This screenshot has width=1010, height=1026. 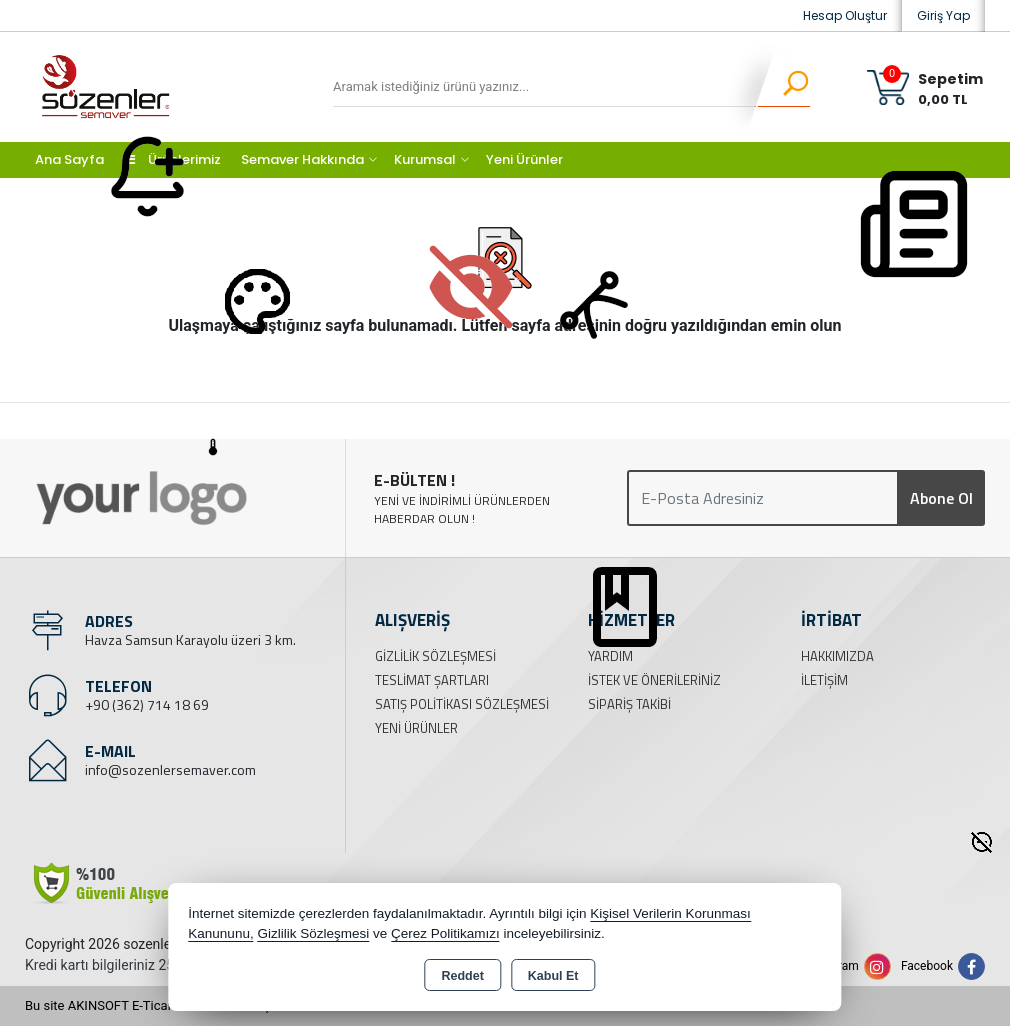 I want to click on view news articles or updates, so click(x=914, y=224).